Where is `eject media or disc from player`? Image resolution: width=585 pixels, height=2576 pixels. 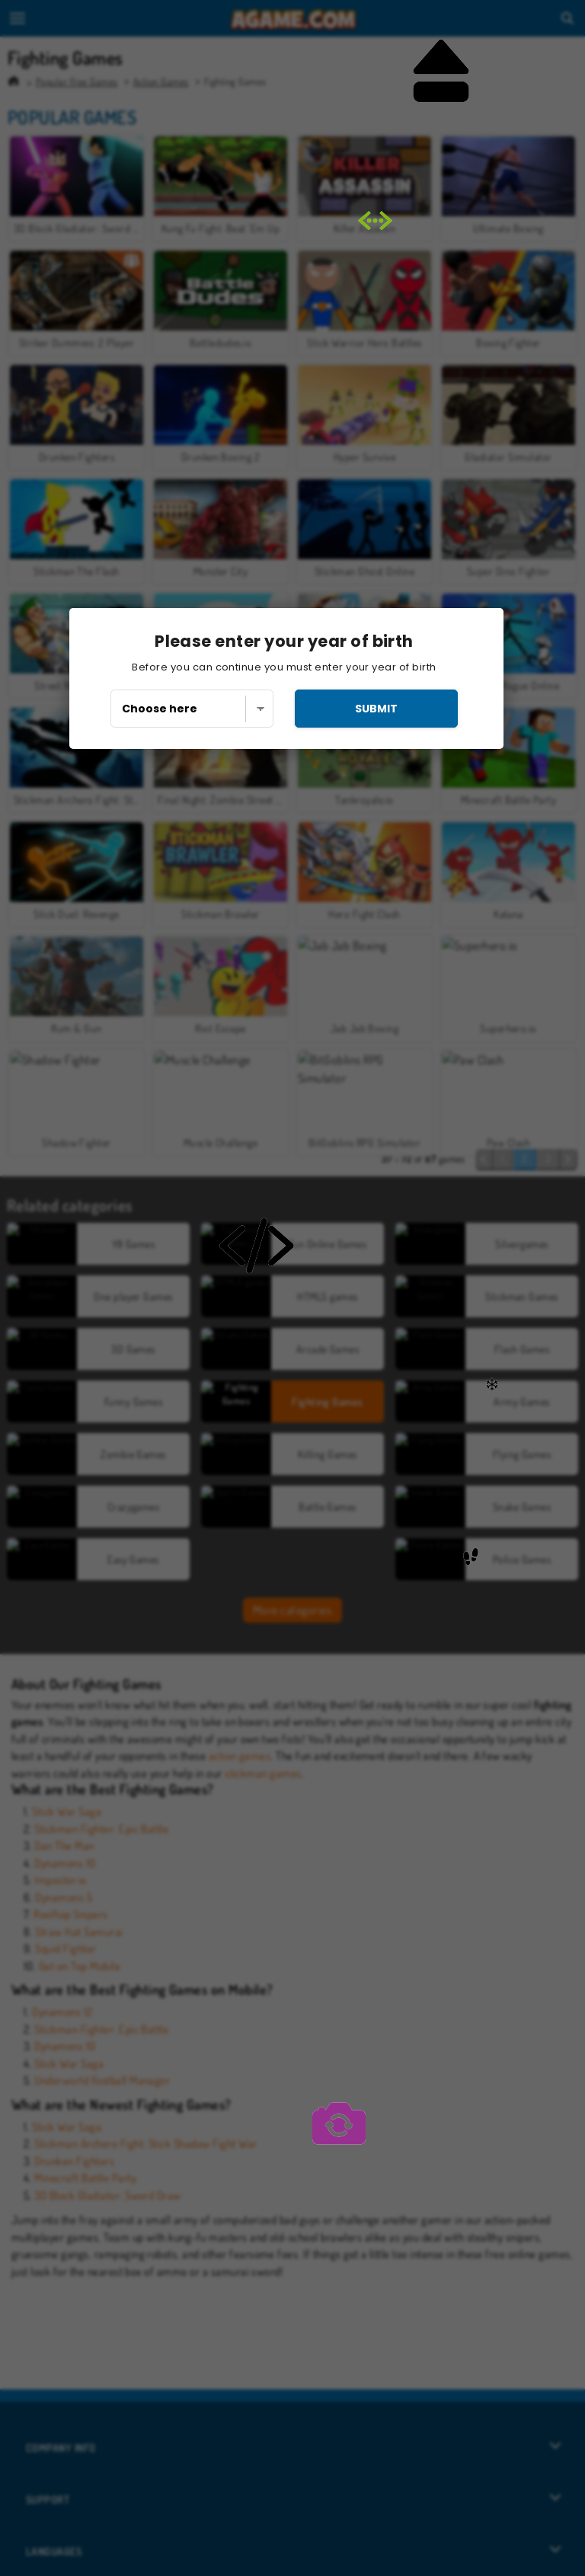
eject media or disc from player is located at coordinates (441, 71).